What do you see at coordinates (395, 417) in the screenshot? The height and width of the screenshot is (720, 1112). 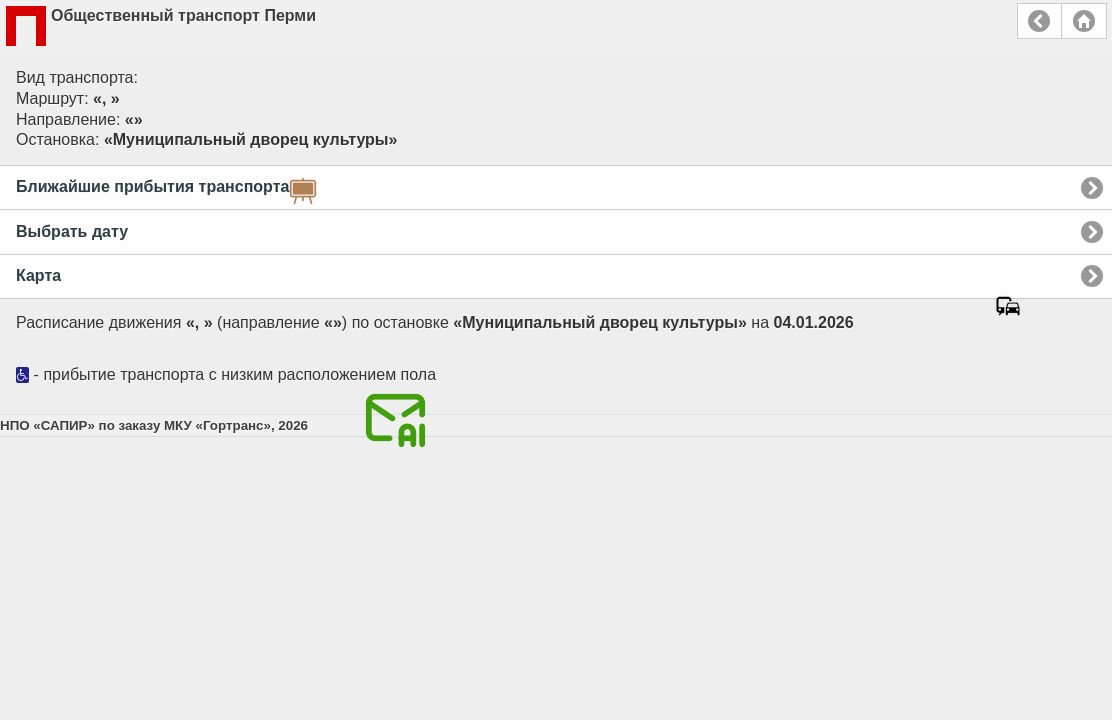 I see `access AI-powered email features` at bounding box center [395, 417].